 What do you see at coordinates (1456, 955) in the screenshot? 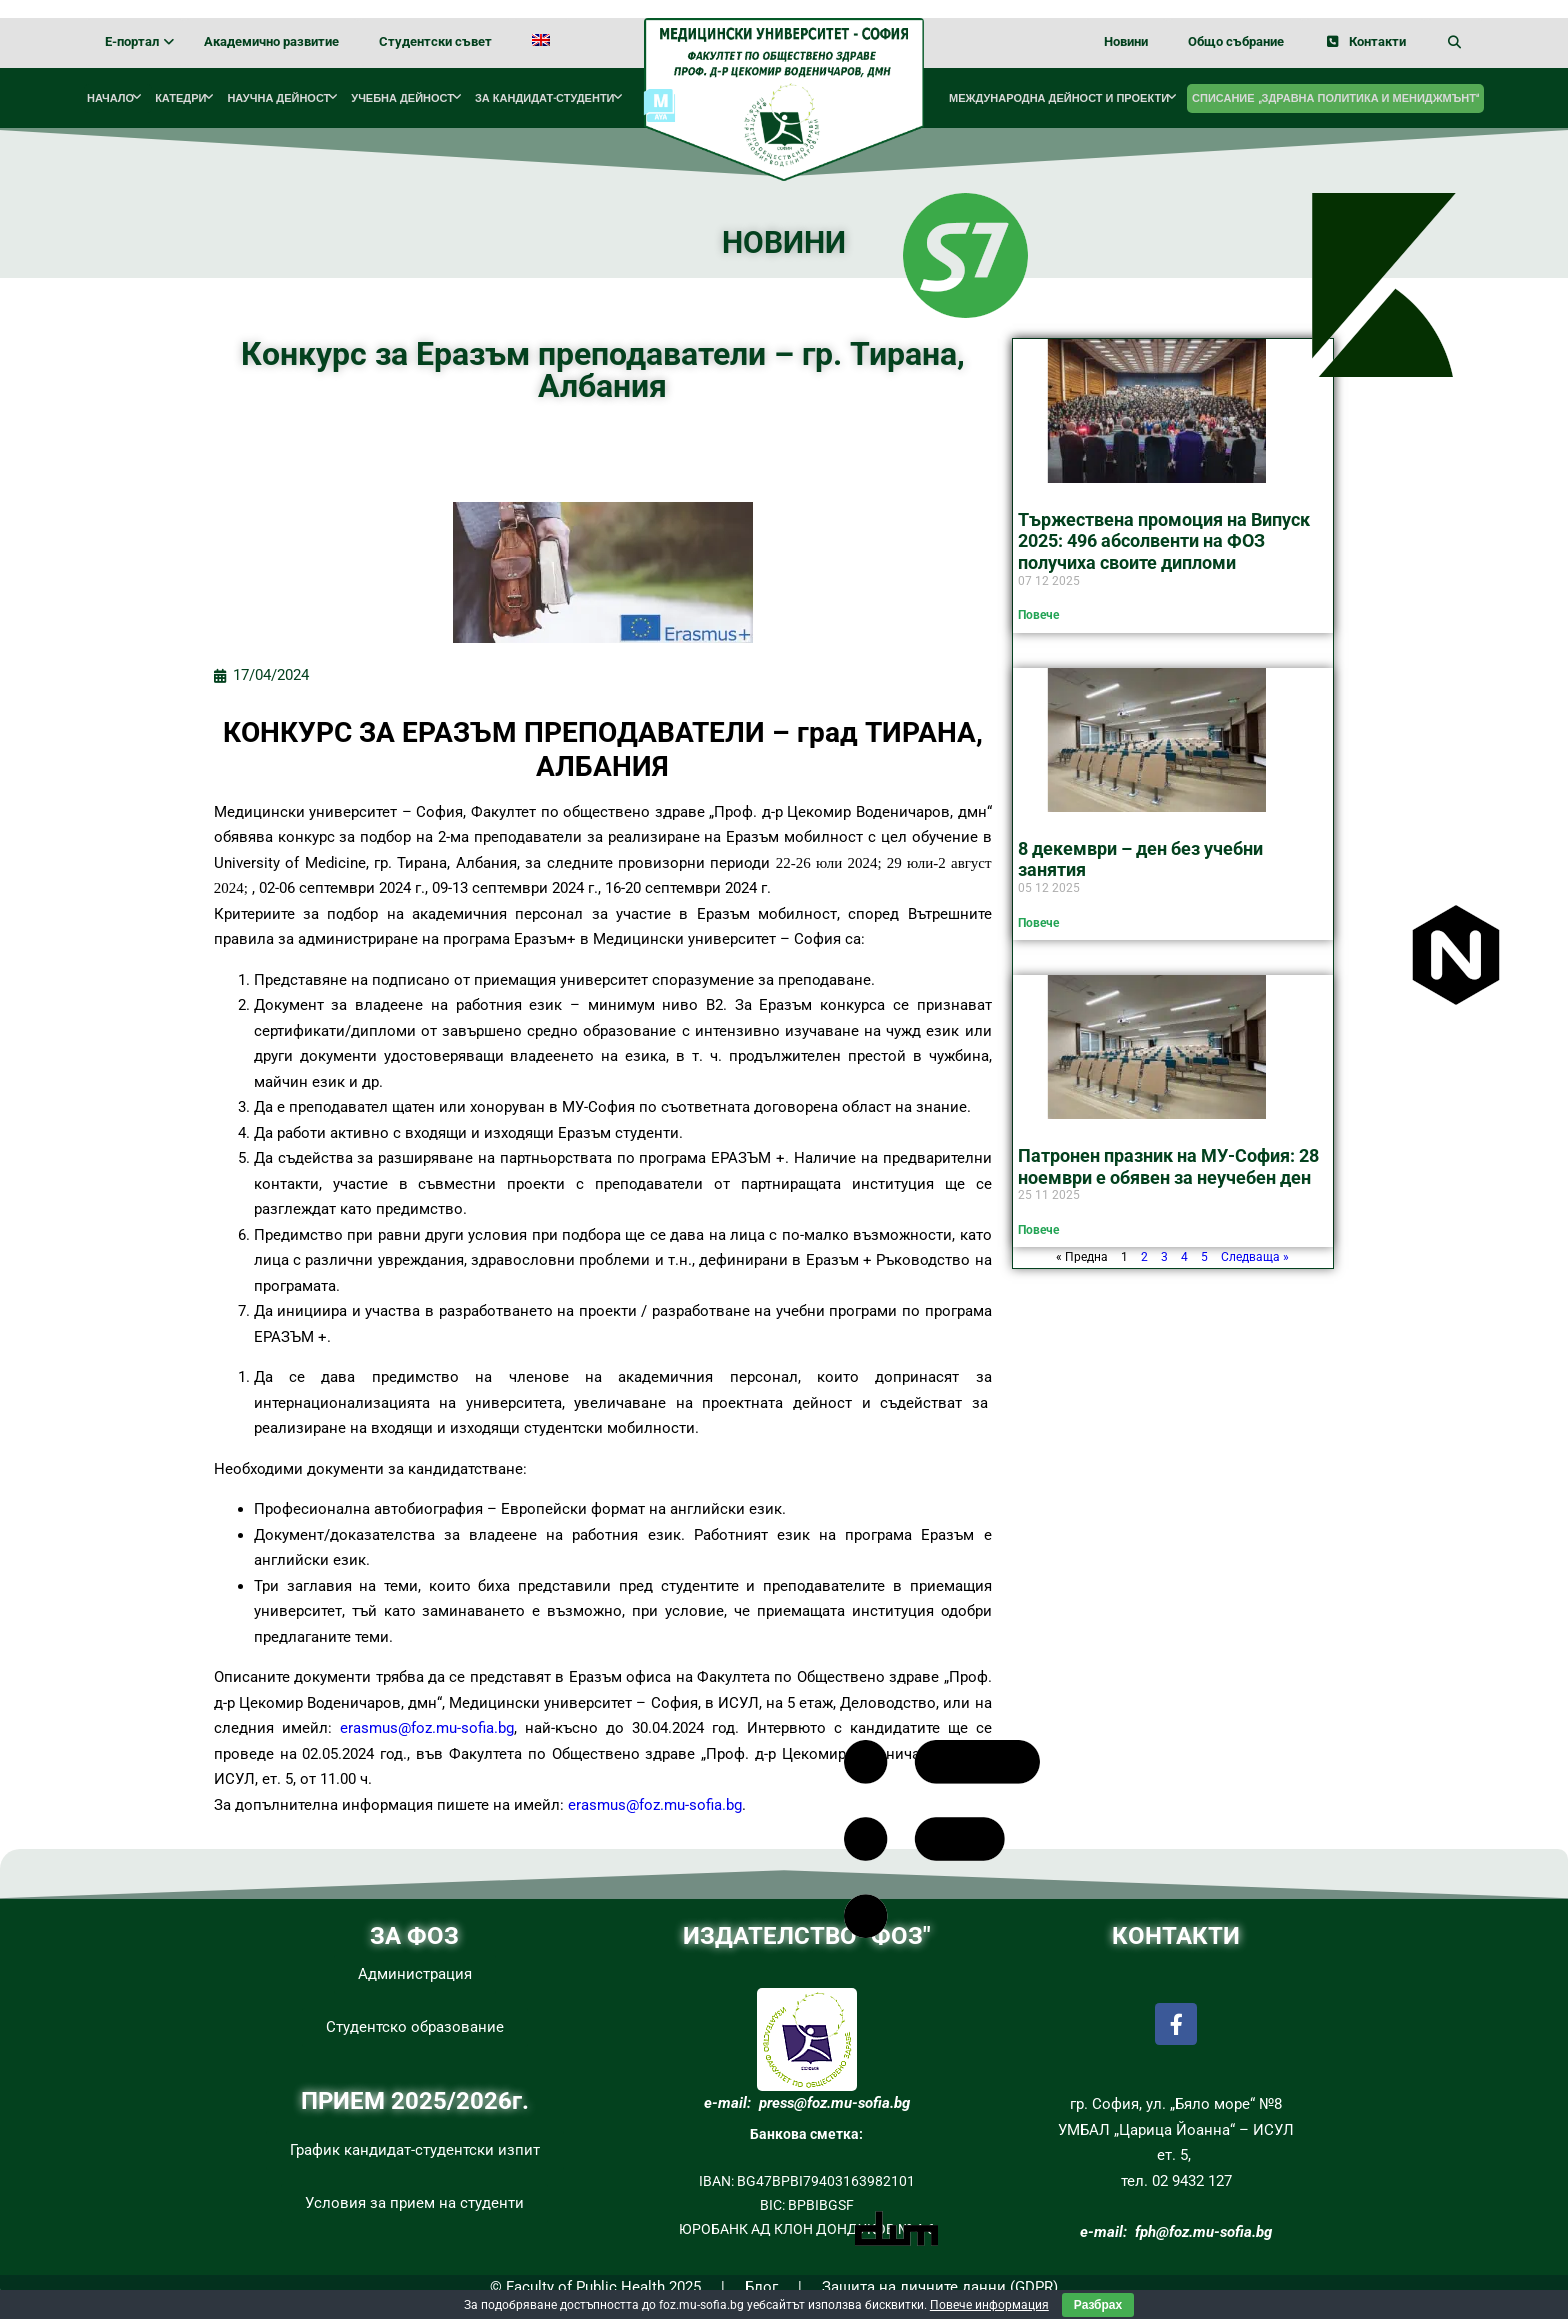
I see `nginx web server logo` at bounding box center [1456, 955].